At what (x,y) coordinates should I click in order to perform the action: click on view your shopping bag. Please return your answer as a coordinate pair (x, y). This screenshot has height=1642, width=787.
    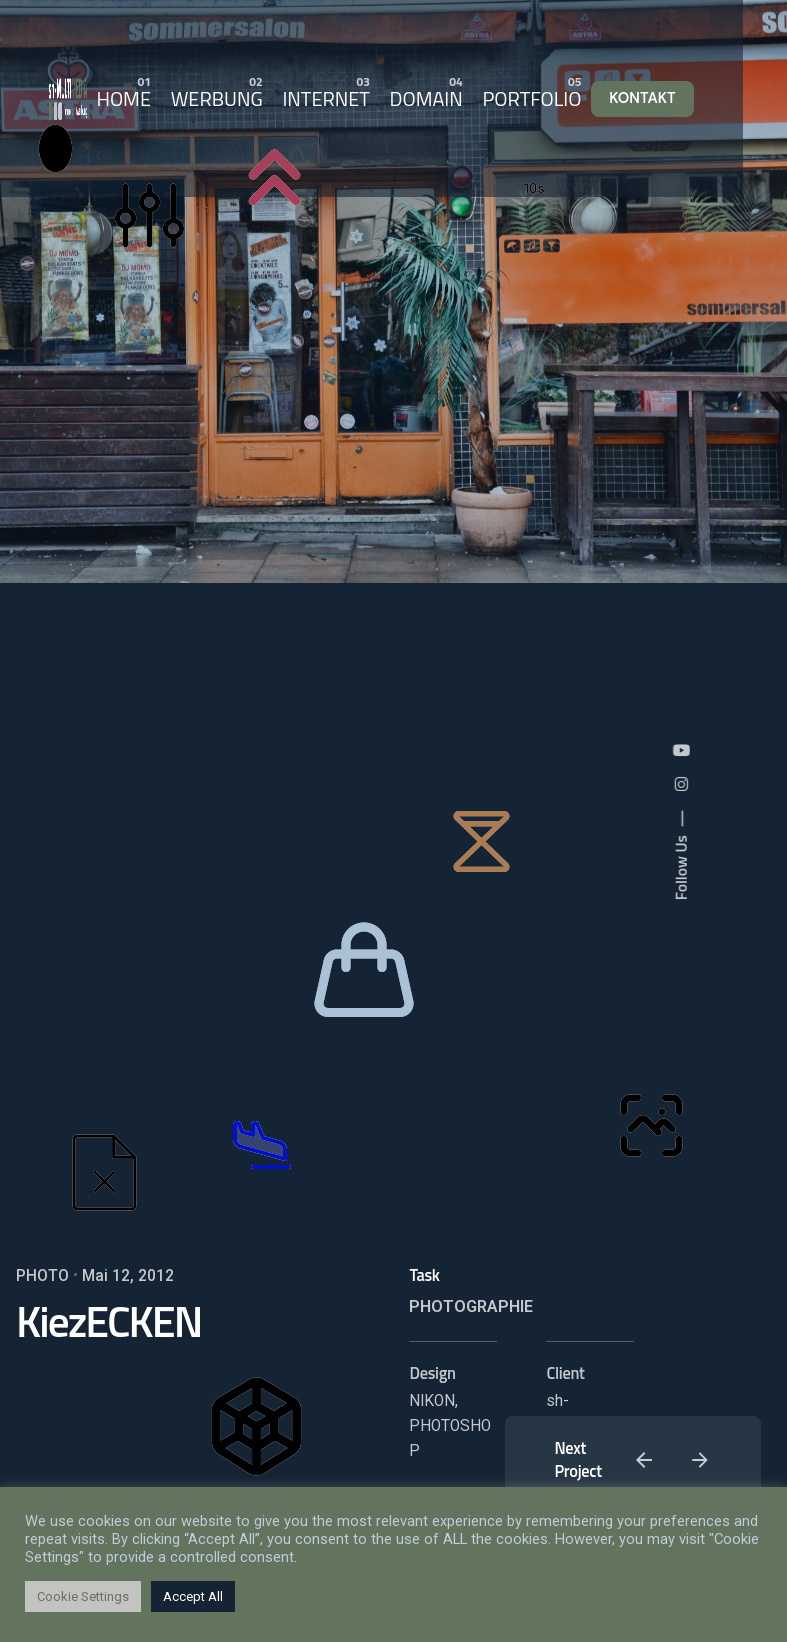
    Looking at the image, I should click on (364, 972).